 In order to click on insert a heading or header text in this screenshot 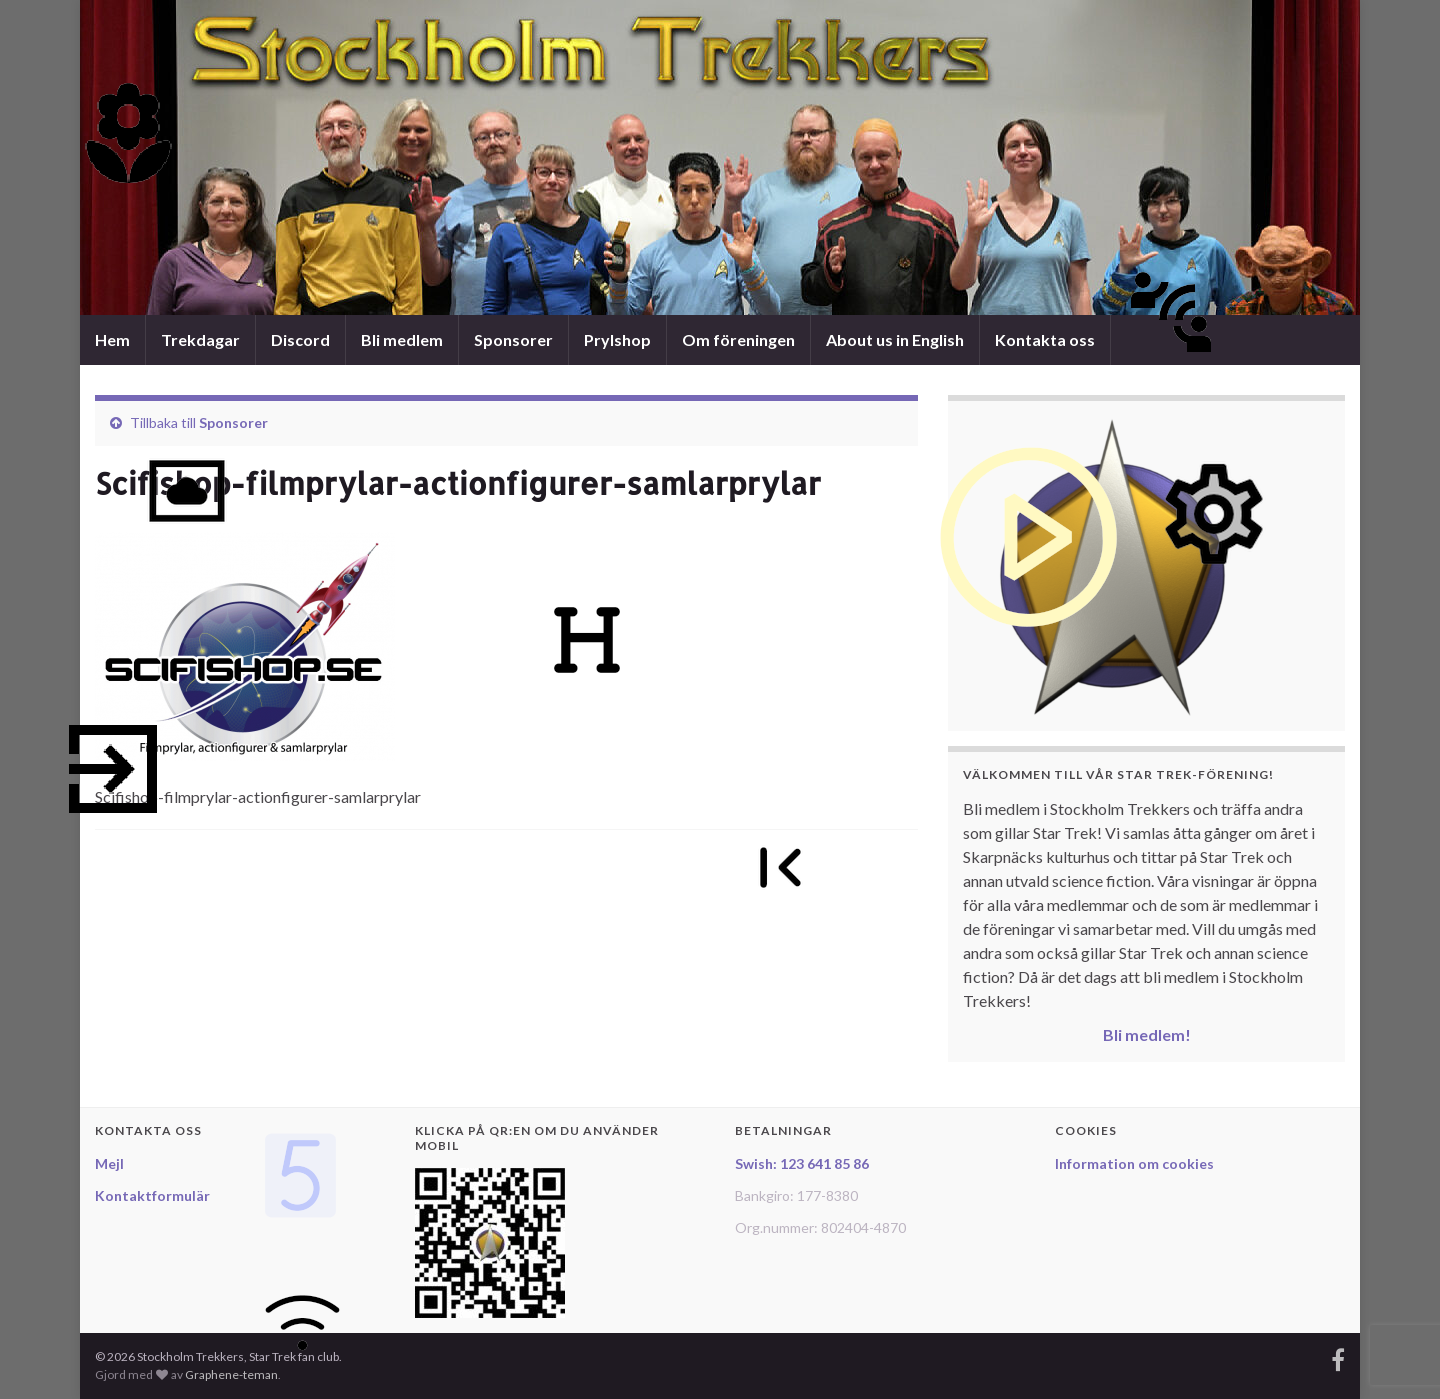, I will do `click(587, 640)`.